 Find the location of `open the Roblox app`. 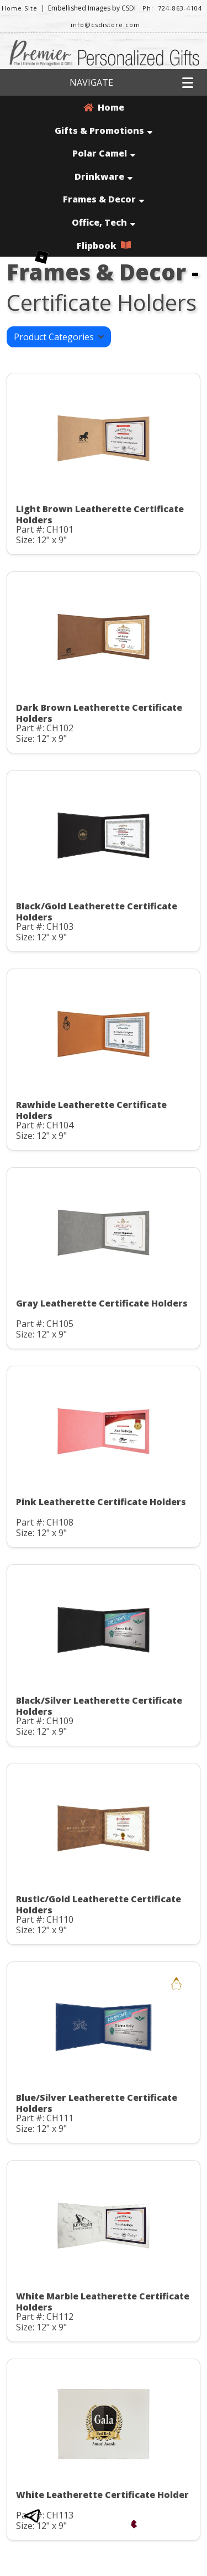

open the Roblox app is located at coordinates (41, 257).